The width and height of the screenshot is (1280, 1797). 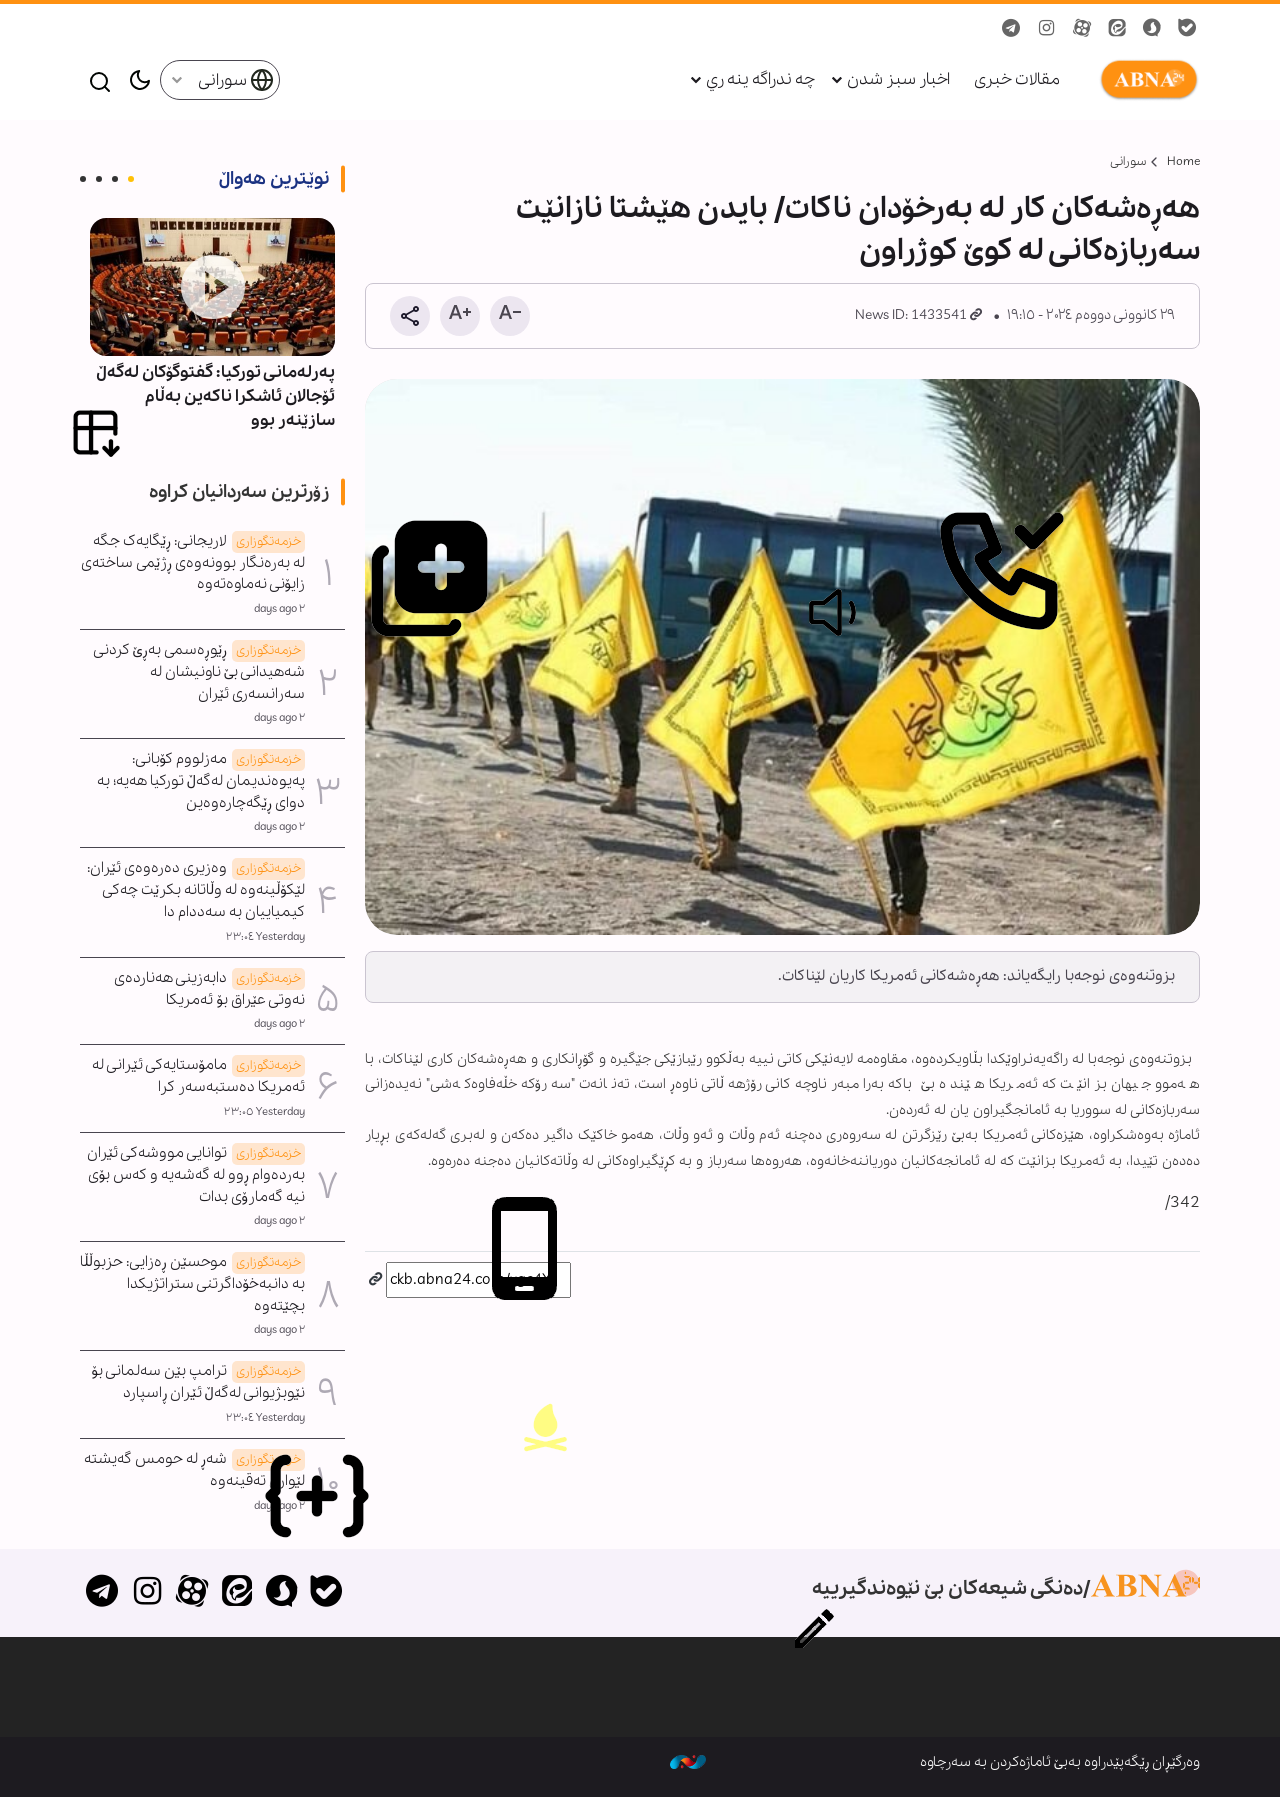 I want to click on add a new code snippet or block, so click(x=317, y=1496).